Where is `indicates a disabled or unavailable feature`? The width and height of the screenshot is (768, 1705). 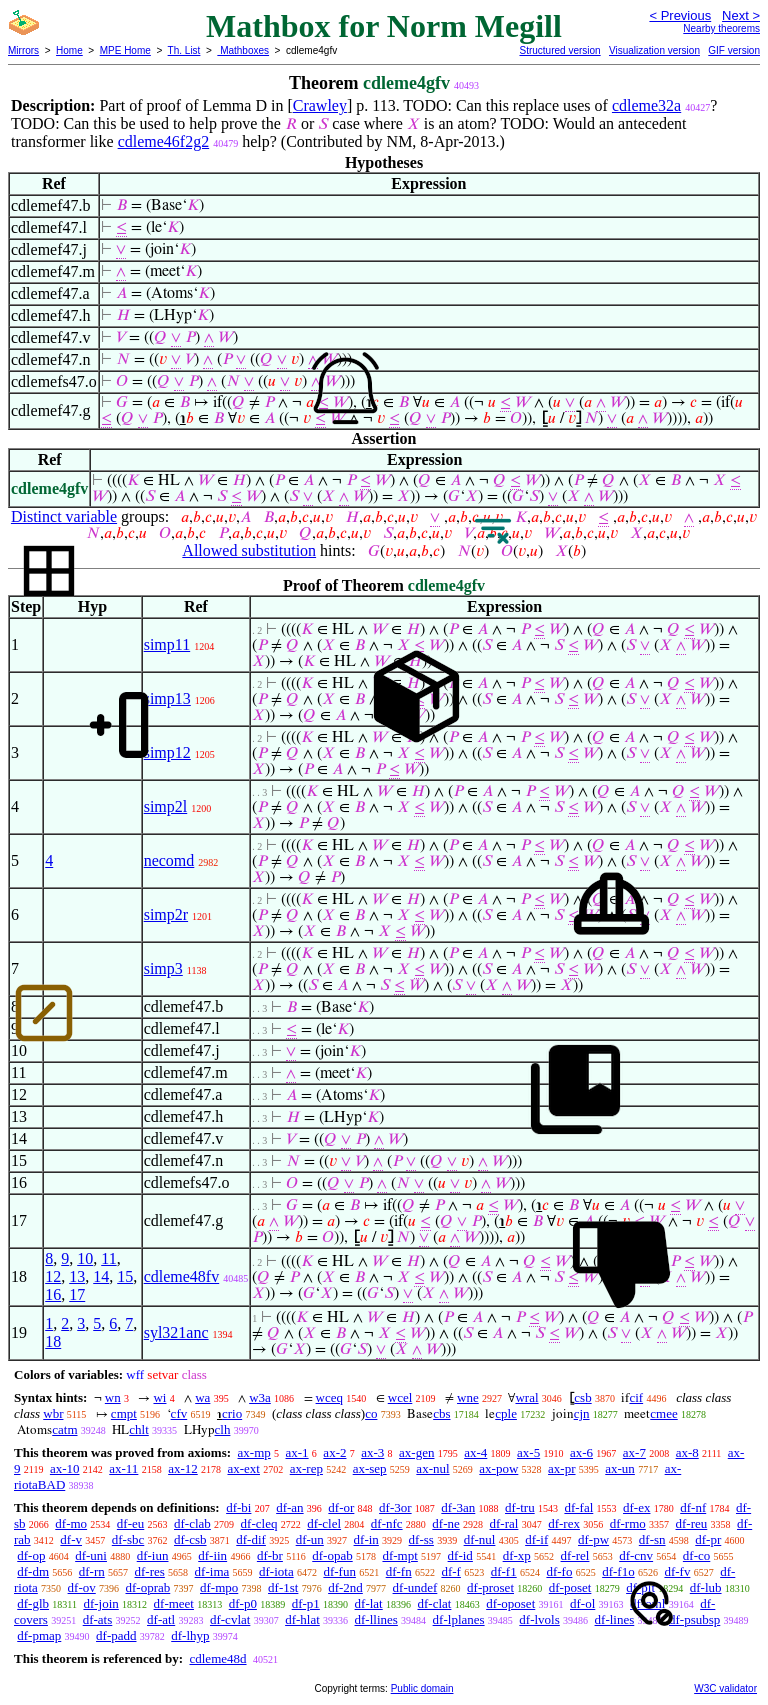 indicates a disabled or unavailable feature is located at coordinates (44, 1013).